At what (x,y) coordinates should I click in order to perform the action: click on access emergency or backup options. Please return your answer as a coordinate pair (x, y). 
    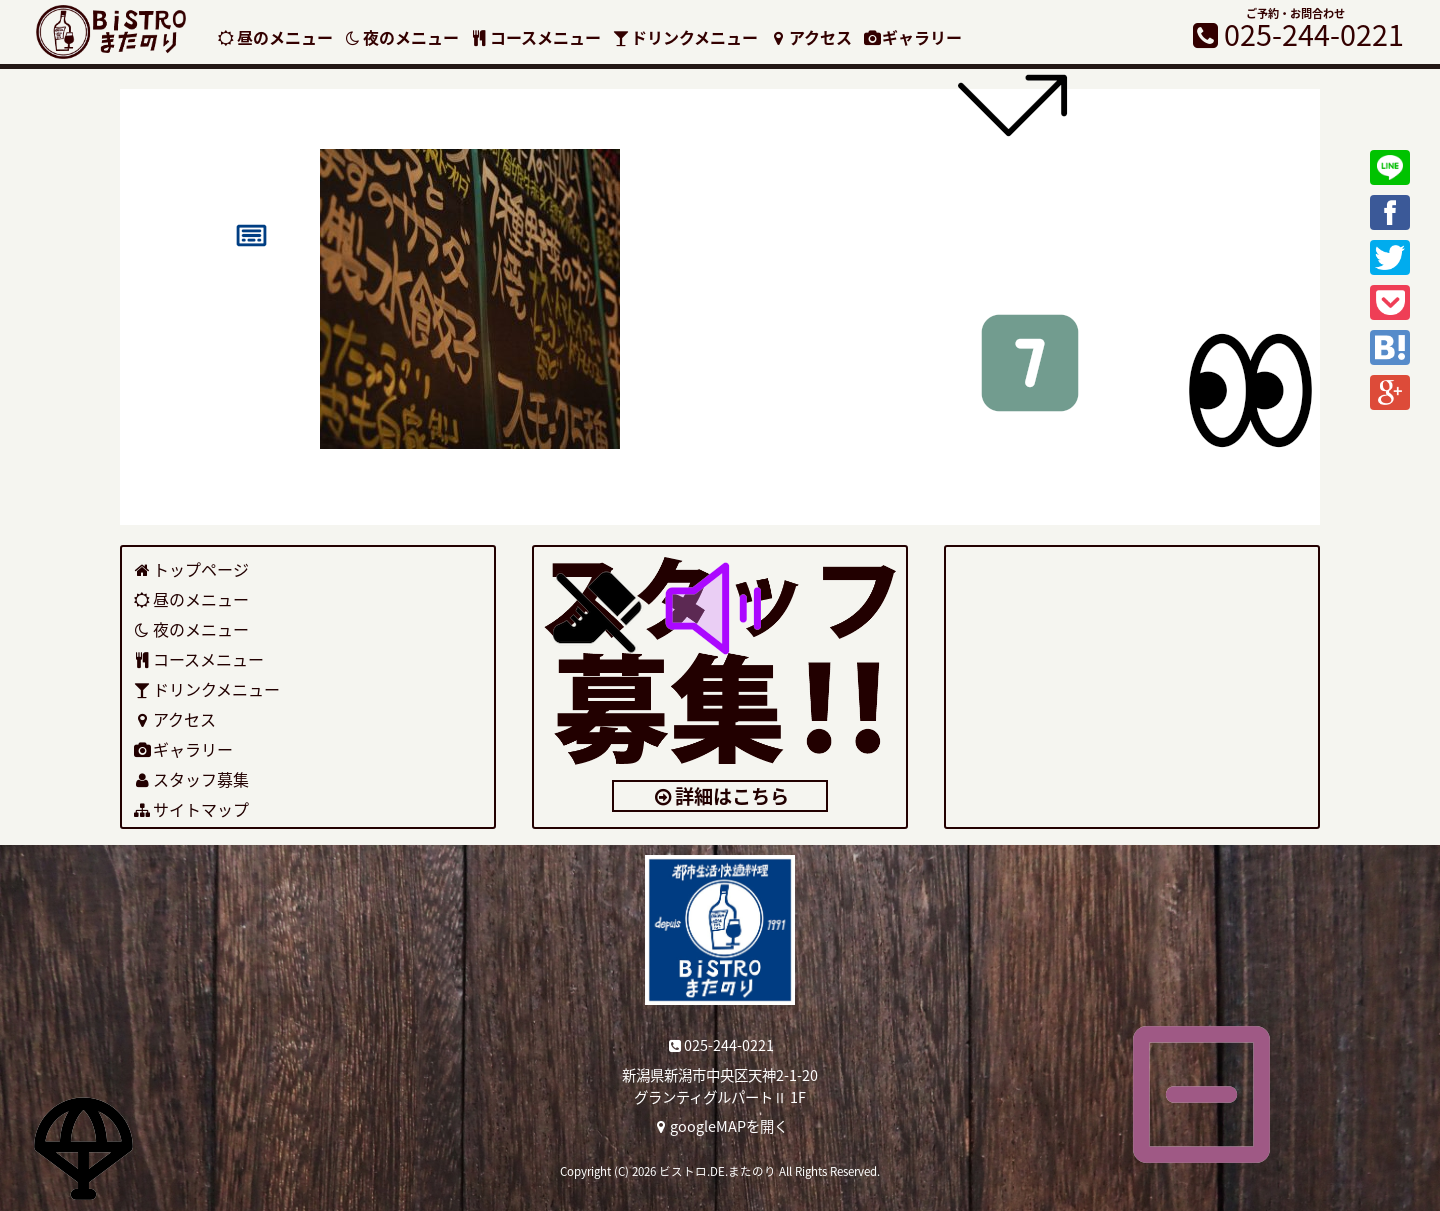
    Looking at the image, I should click on (83, 1150).